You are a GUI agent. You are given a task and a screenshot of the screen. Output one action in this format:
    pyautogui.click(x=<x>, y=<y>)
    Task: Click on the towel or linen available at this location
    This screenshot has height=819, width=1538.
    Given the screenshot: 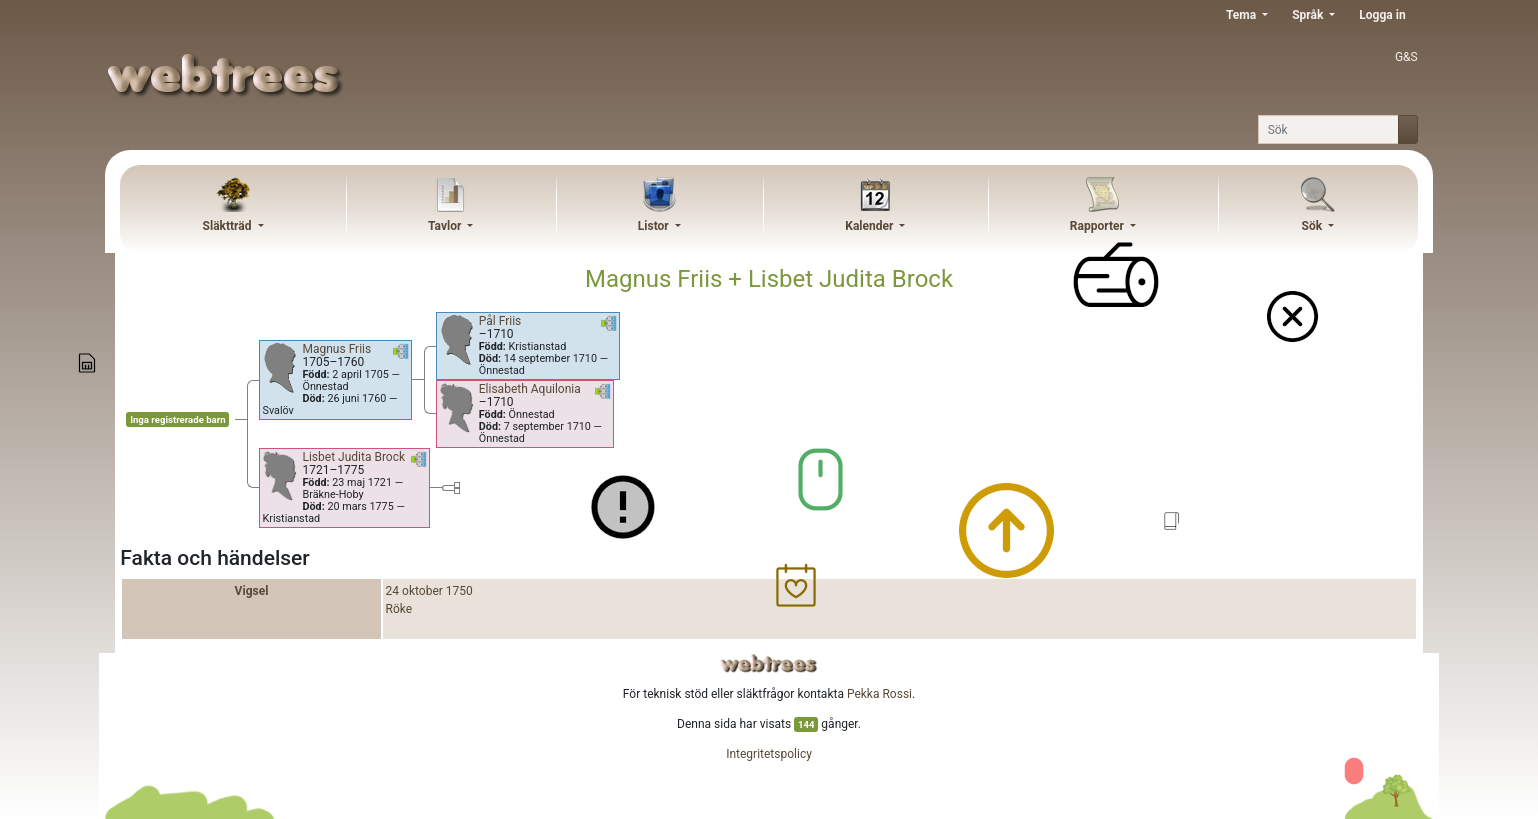 What is the action you would take?
    pyautogui.click(x=1171, y=521)
    